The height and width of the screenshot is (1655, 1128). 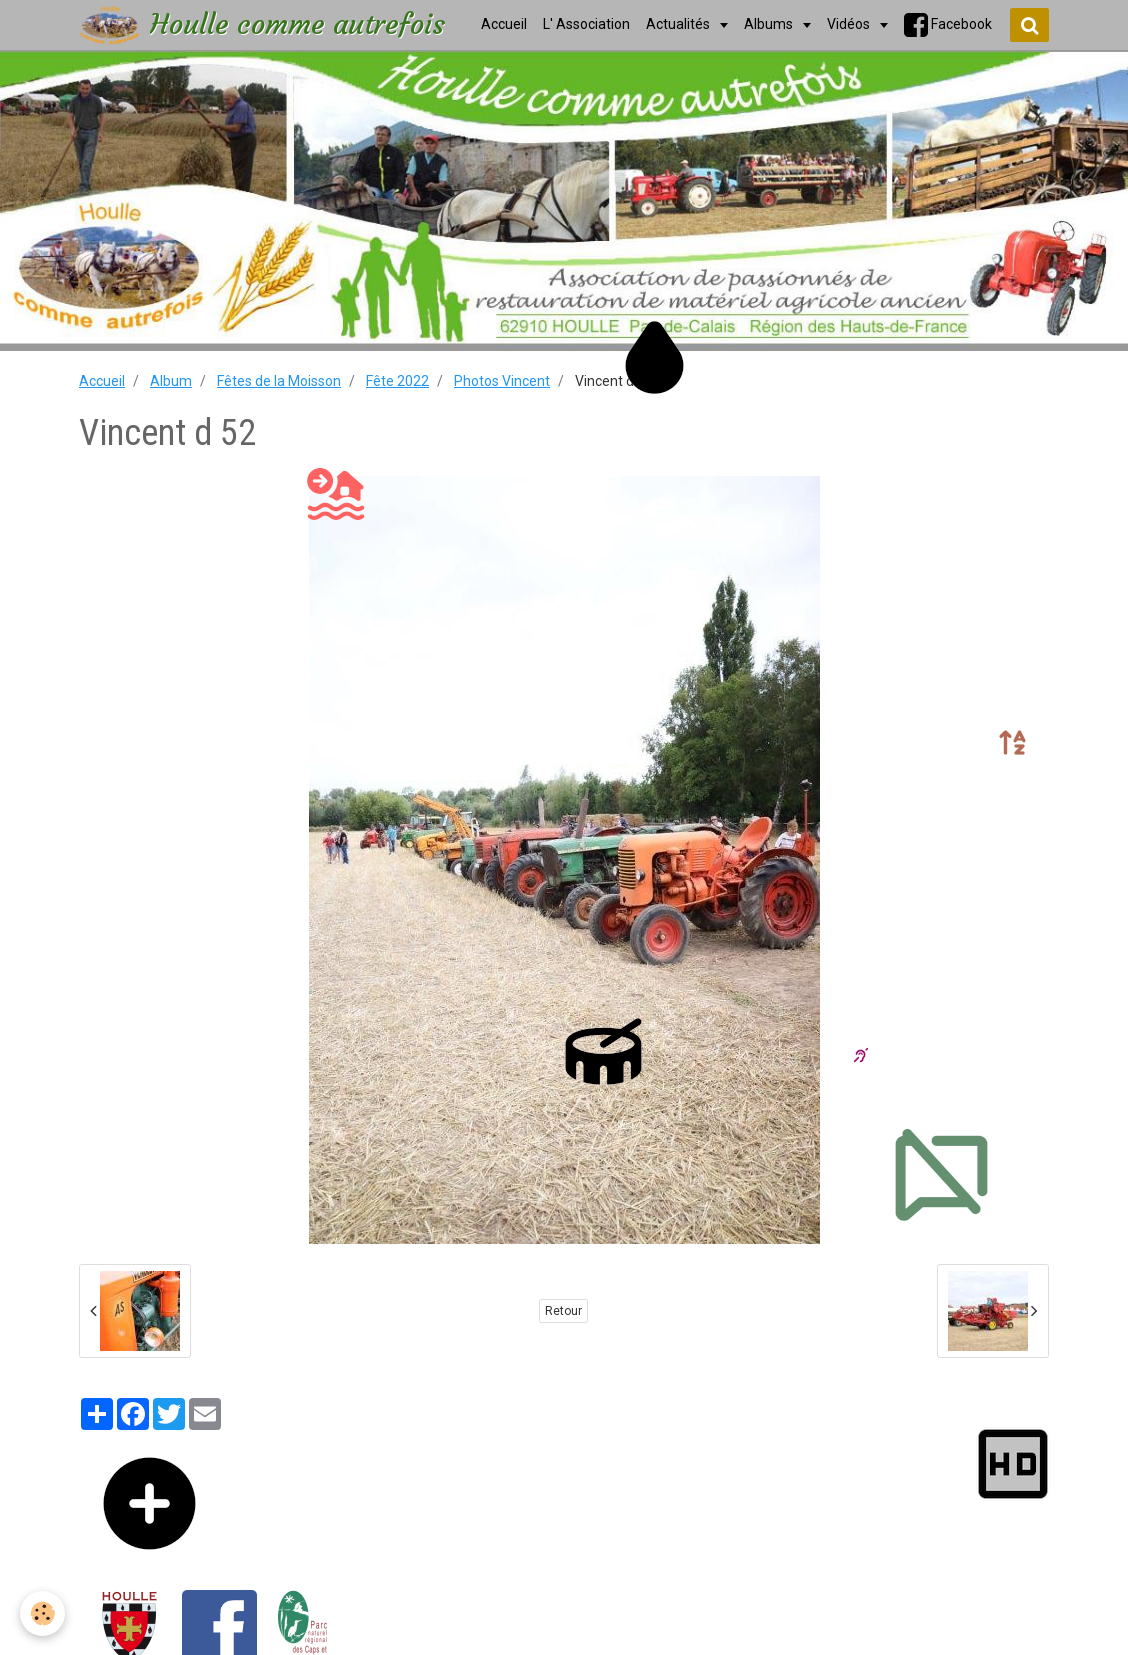 I want to click on sort items alphabetically in ascending order (A to Z), so click(x=1012, y=742).